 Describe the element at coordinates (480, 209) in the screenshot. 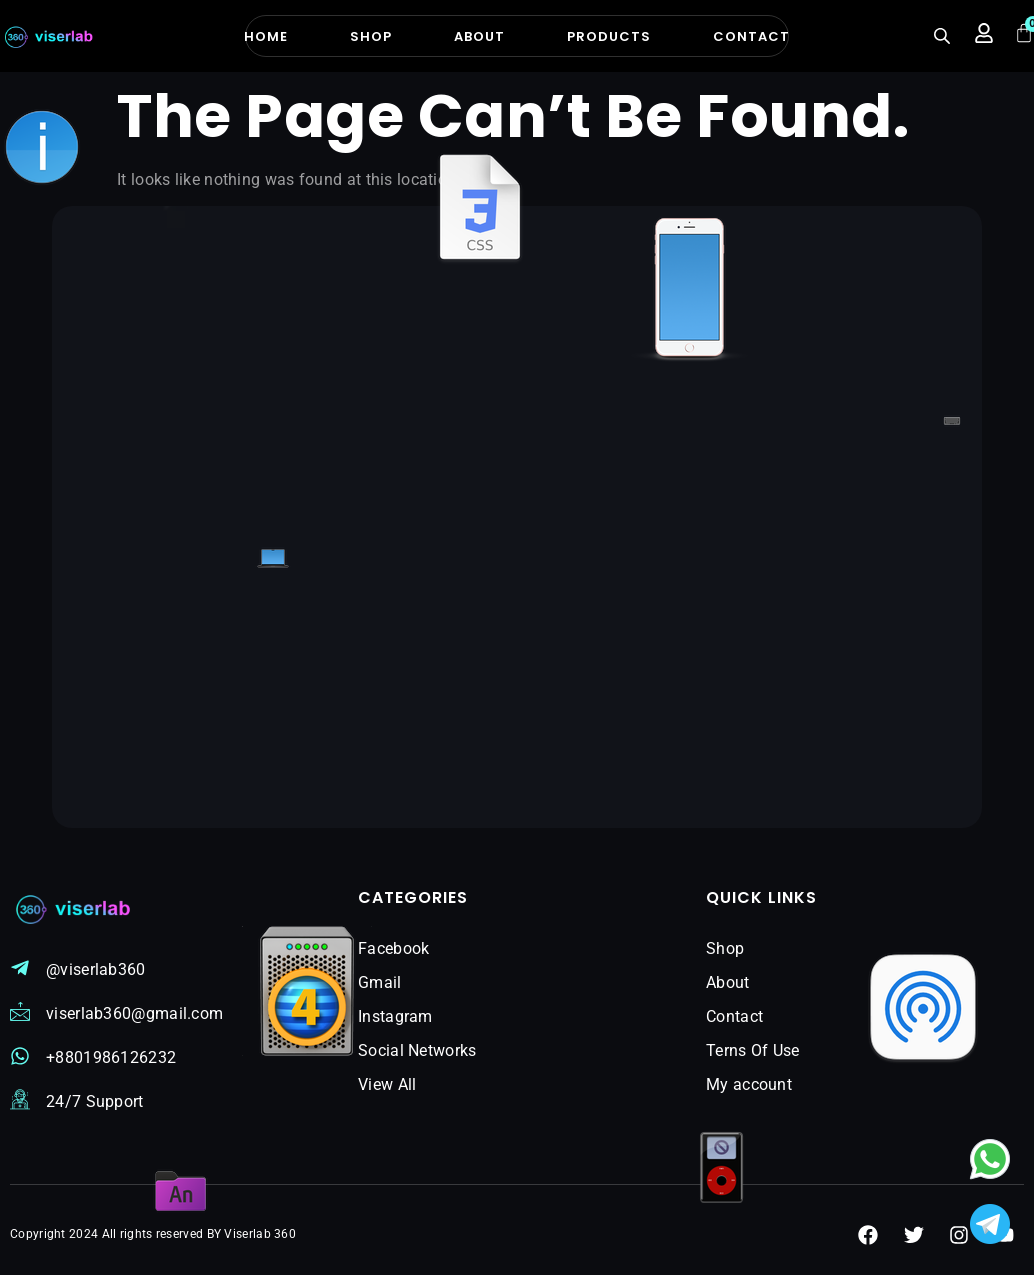

I see `a CSS stylesheet file` at that location.